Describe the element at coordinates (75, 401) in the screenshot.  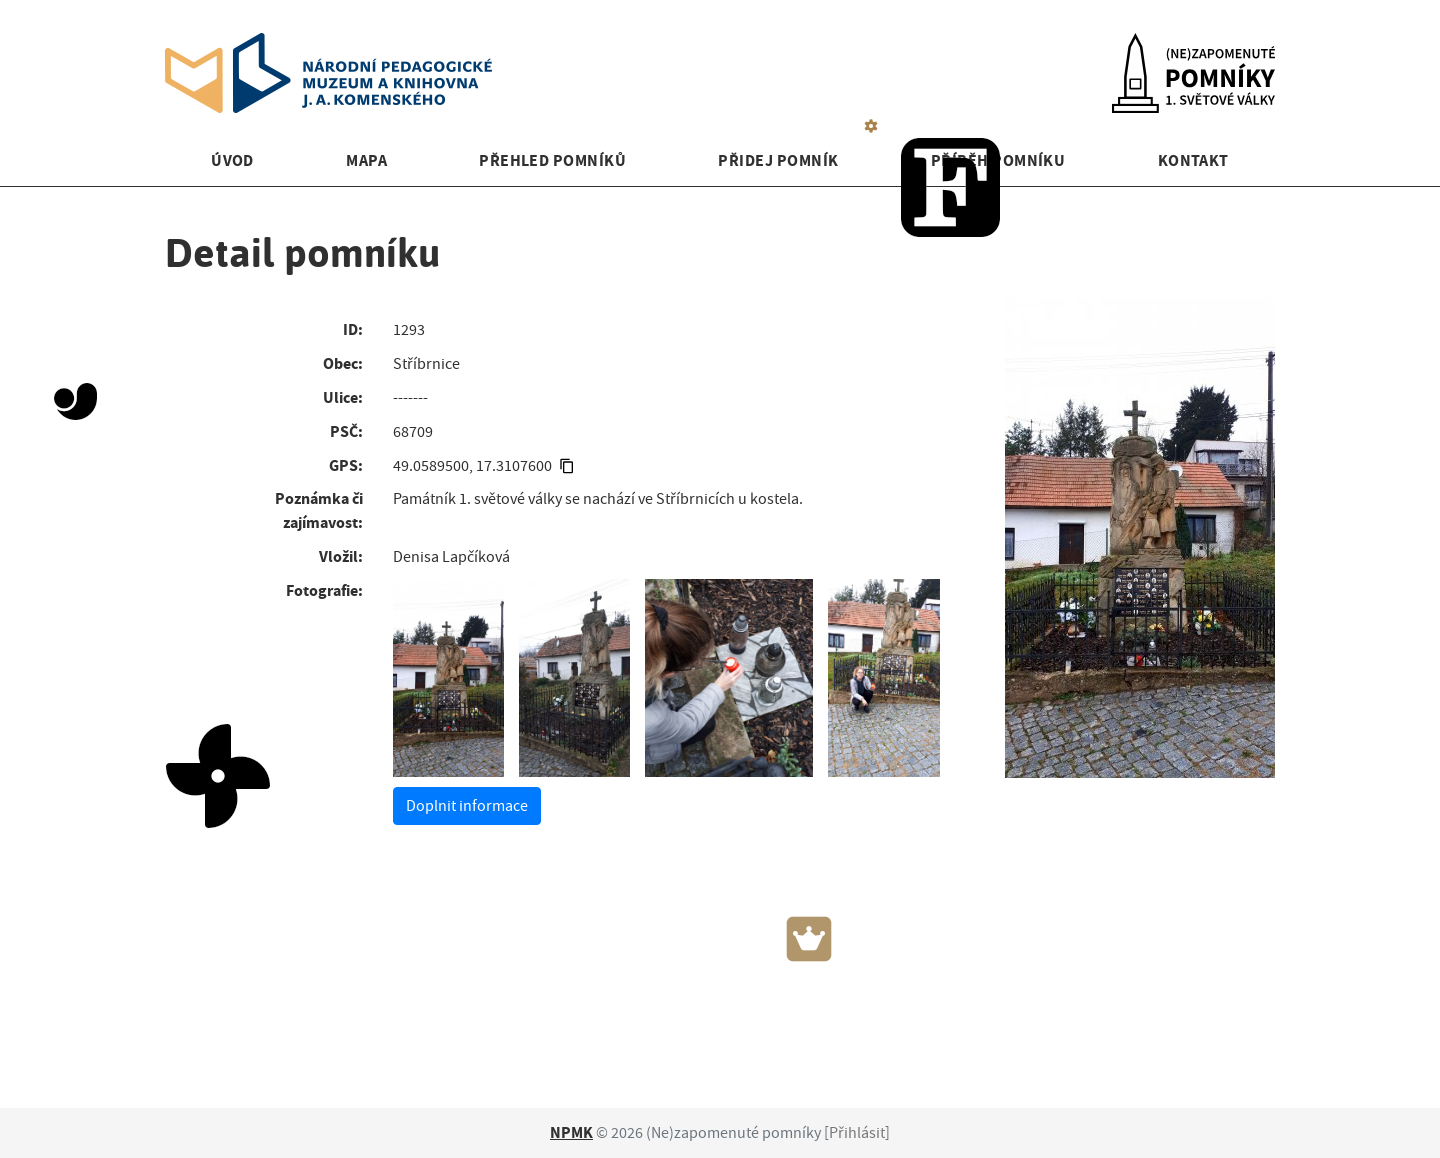
I see `ultralytics company logo` at that location.